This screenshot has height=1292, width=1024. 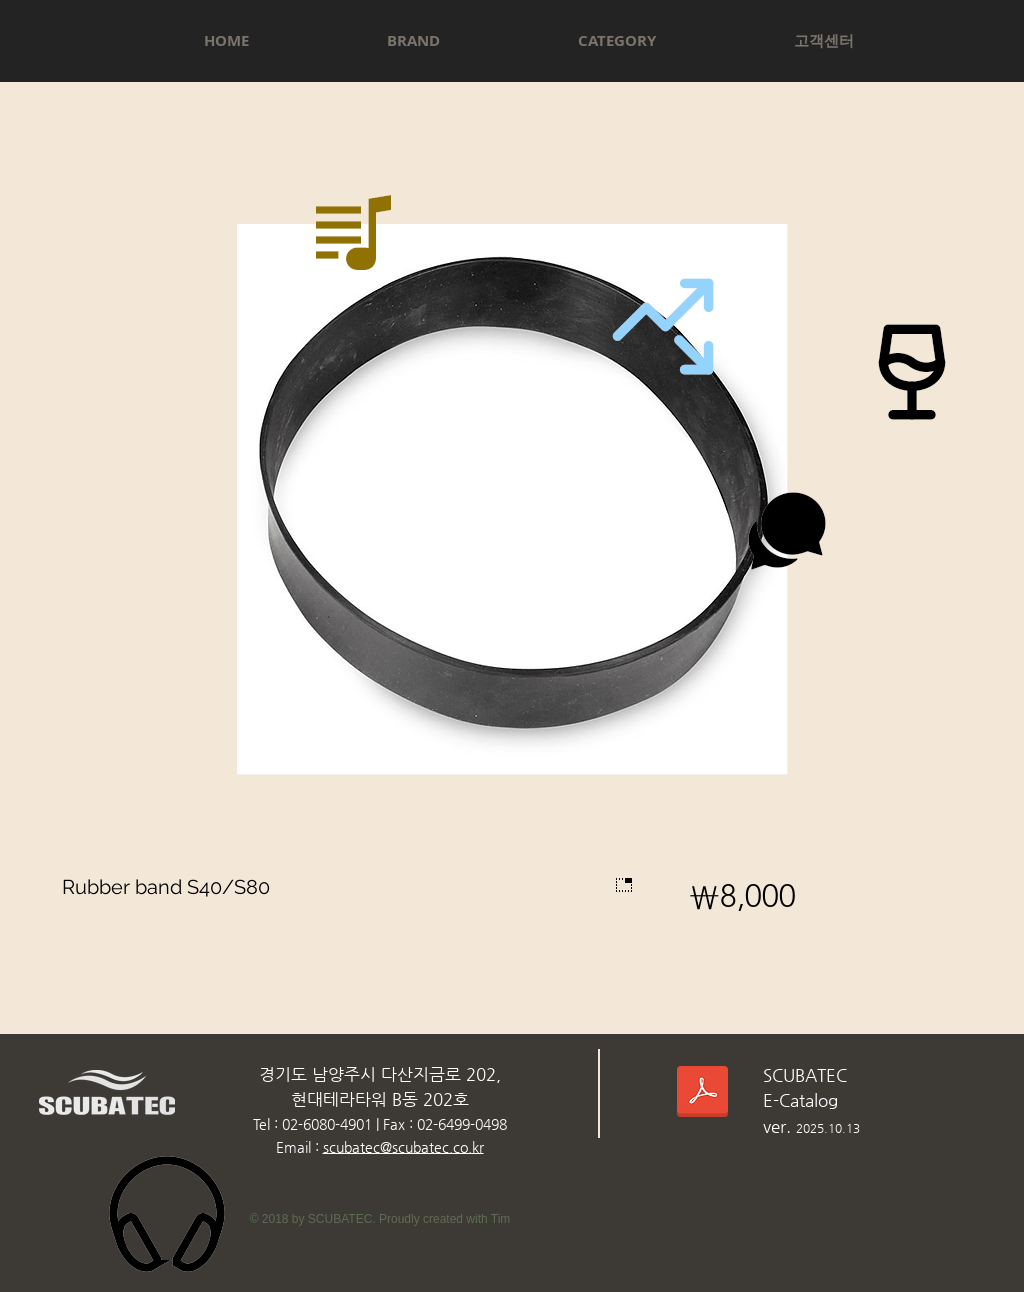 I want to click on indicates drink or beverage option, so click(x=912, y=372).